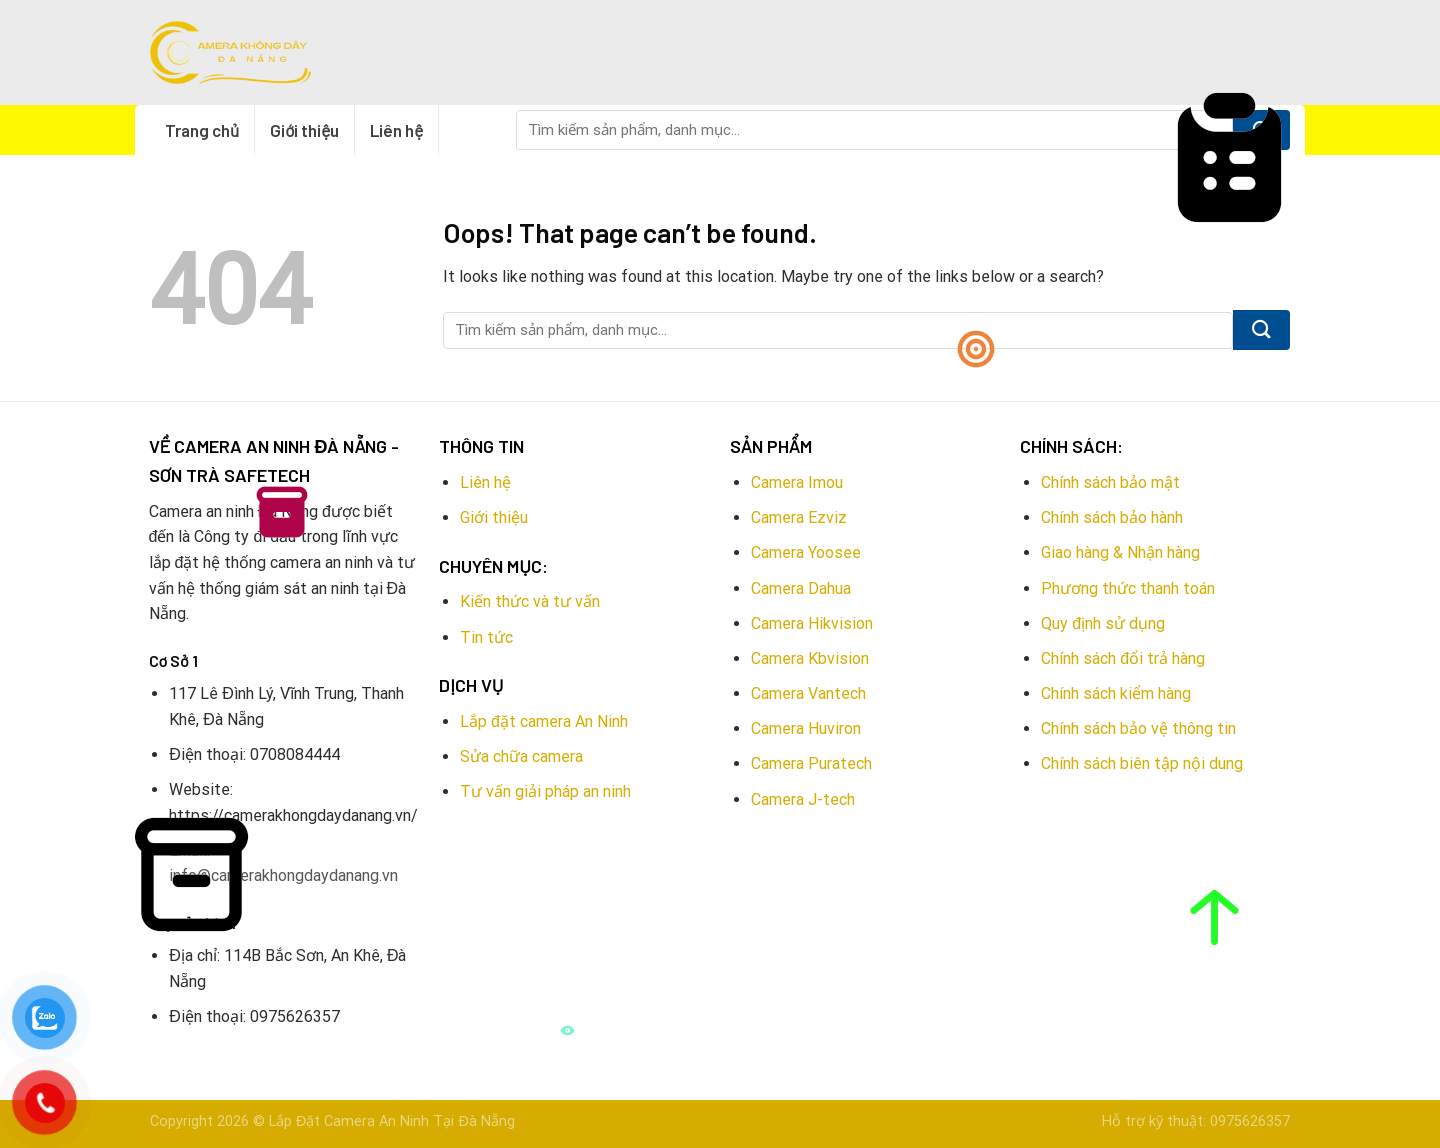 Image resolution: width=1440 pixels, height=1148 pixels. Describe the element at coordinates (976, 349) in the screenshot. I see `set a goal or target` at that location.